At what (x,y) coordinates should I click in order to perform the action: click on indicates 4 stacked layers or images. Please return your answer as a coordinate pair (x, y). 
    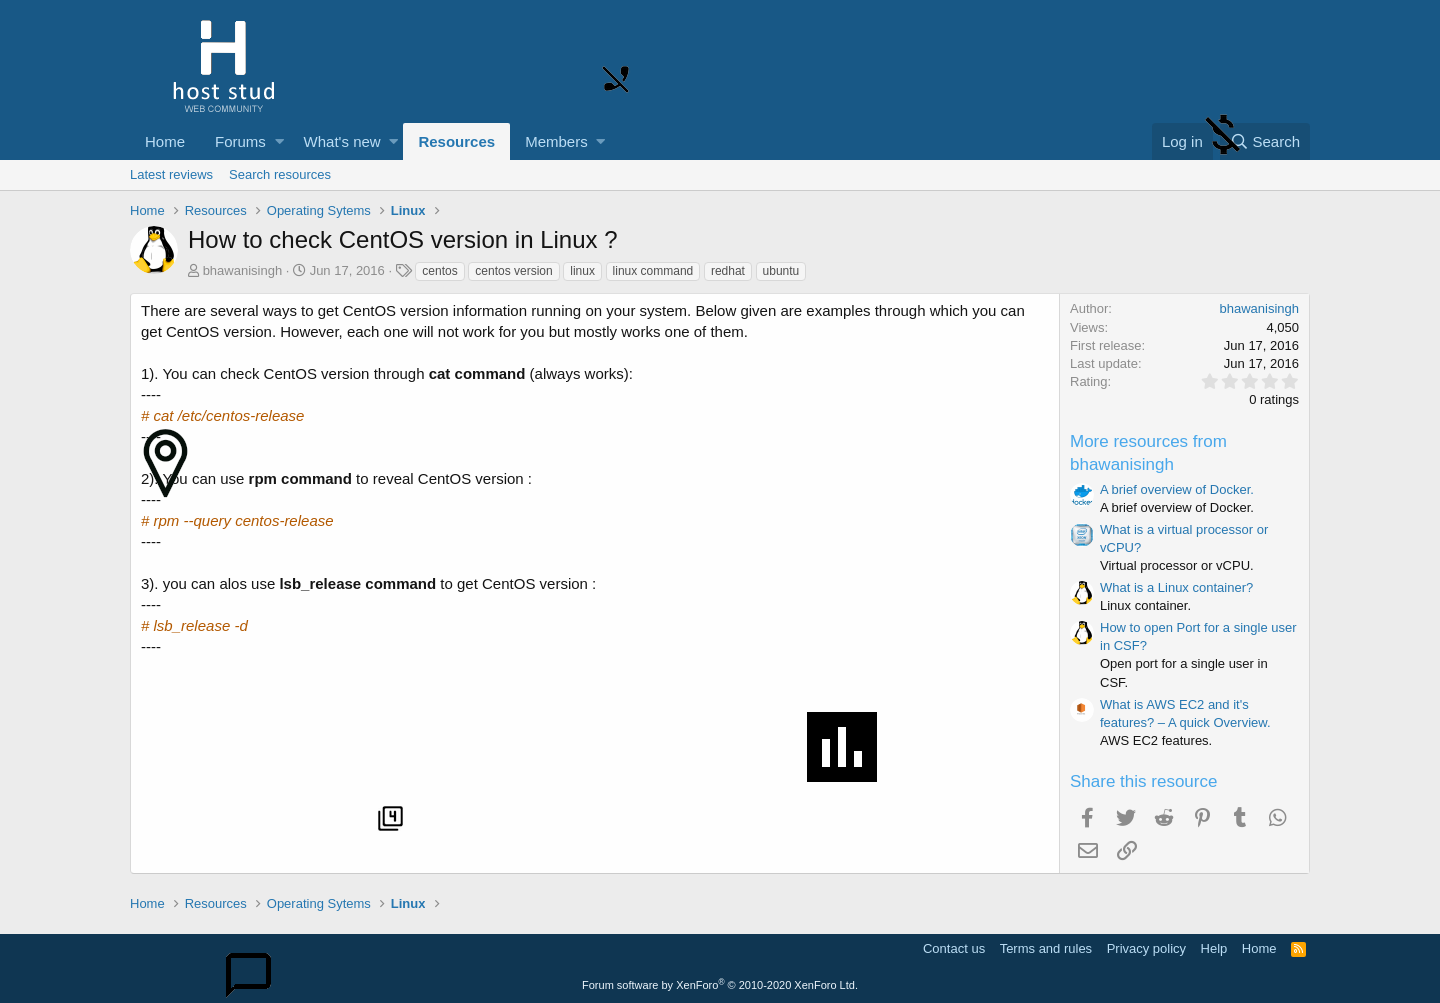
    Looking at the image, I should click on (390, 818).